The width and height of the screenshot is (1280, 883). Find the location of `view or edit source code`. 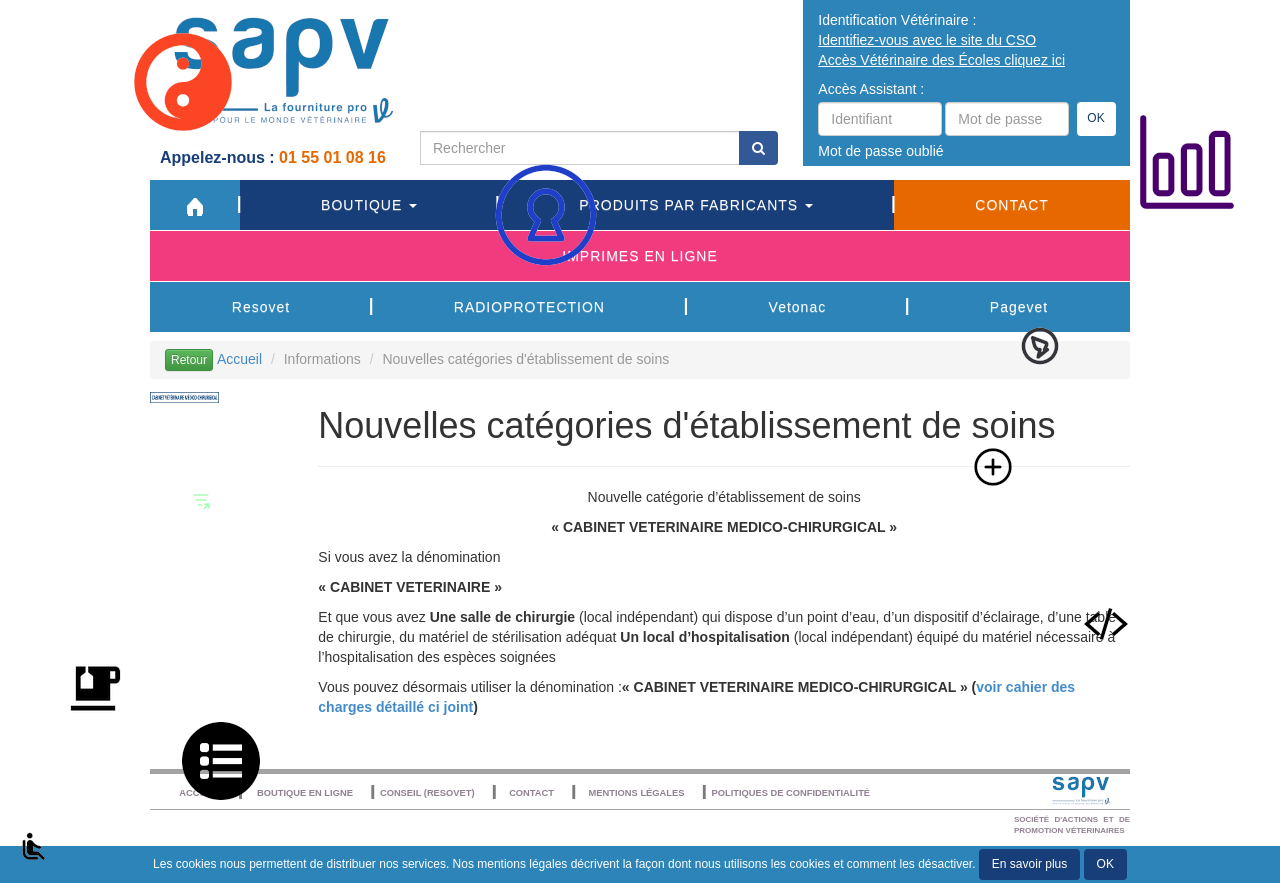

view or edit source code is located at coordinates (1106, 624).